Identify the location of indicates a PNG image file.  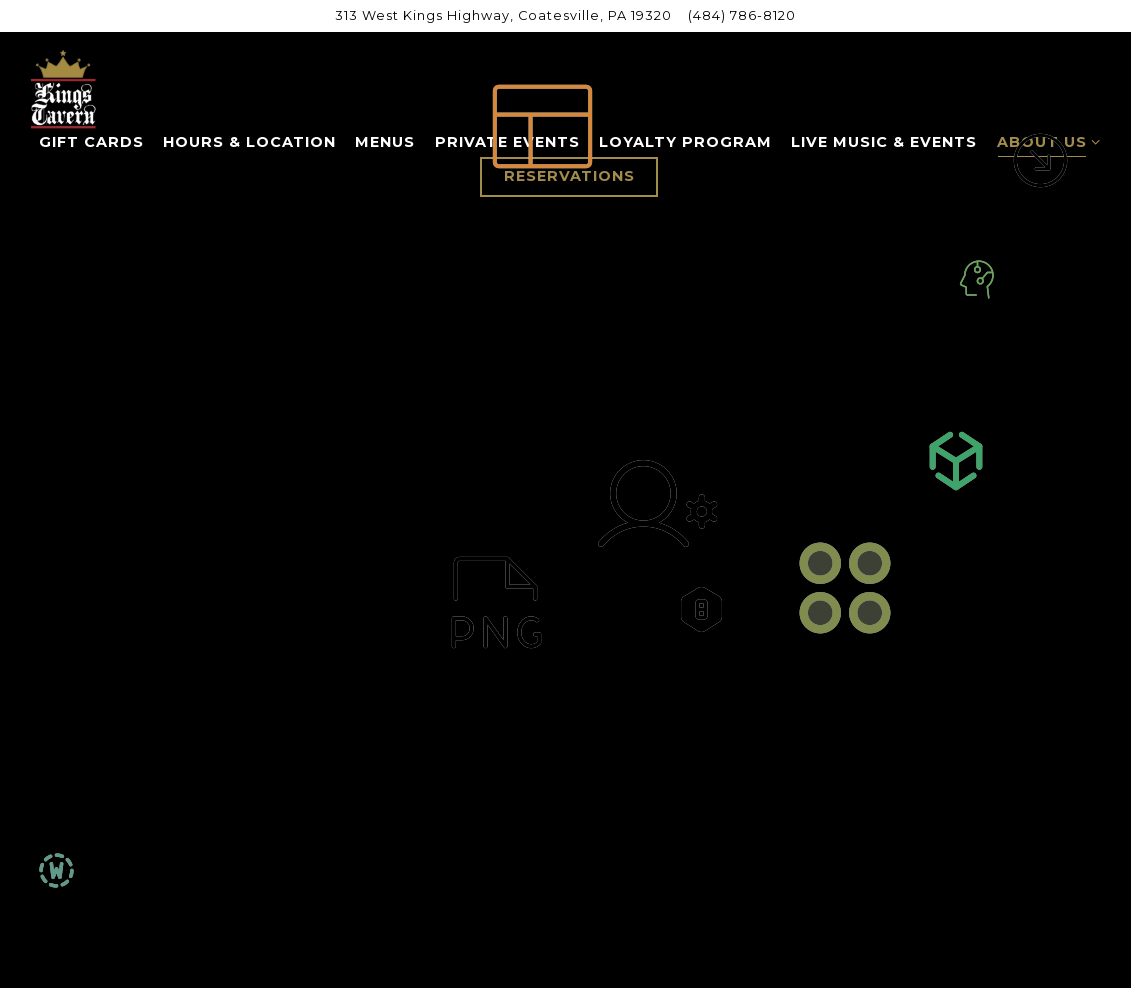
(495, 606).